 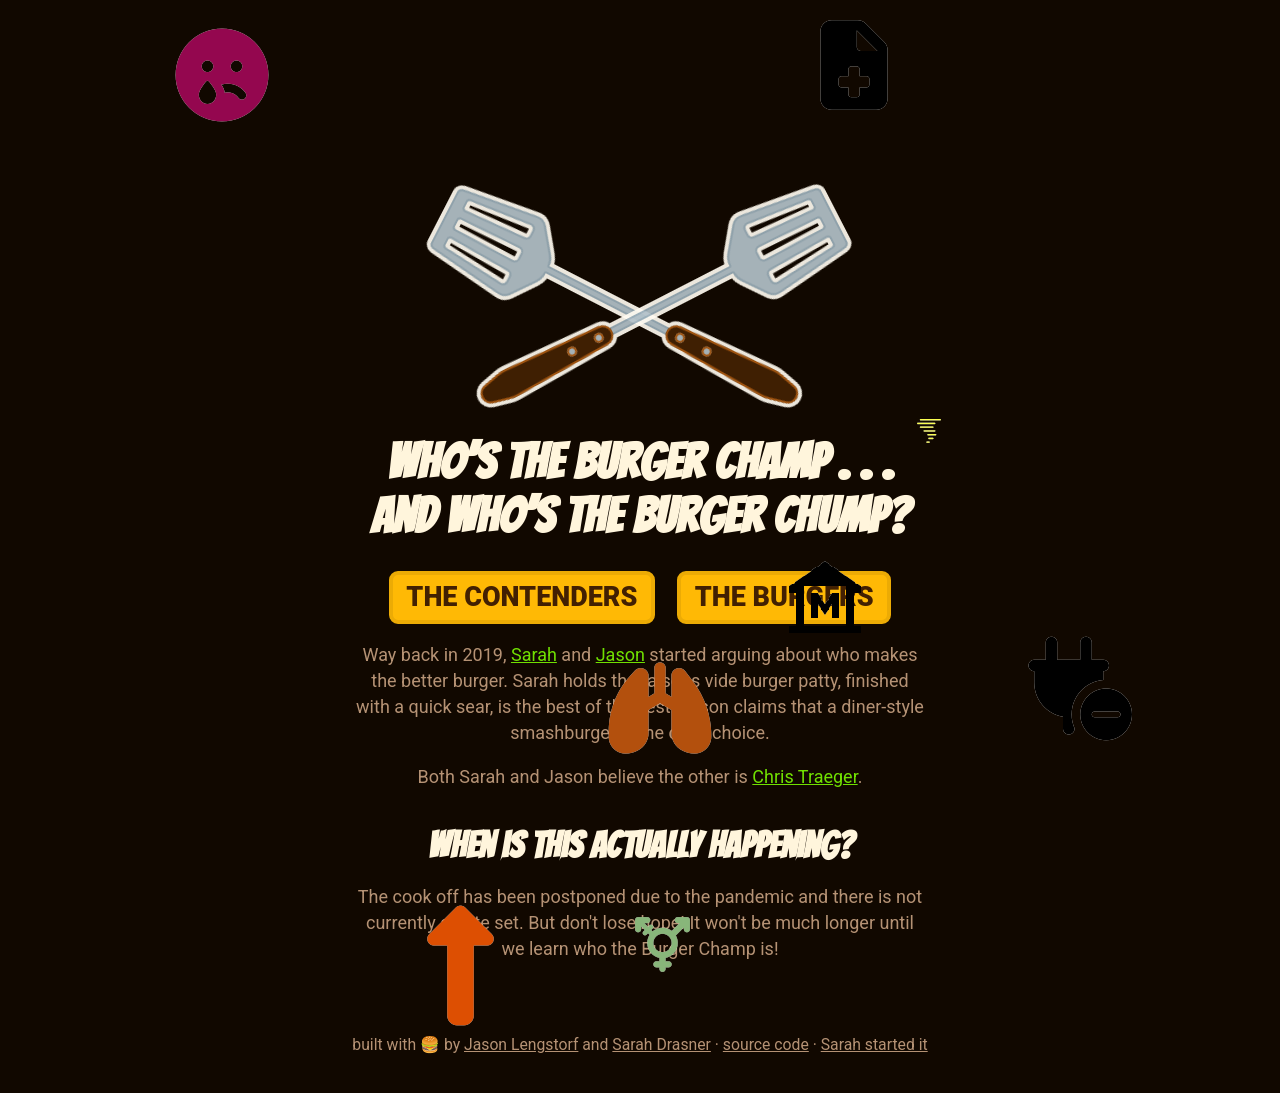 What do you see at coordinates (660, 708) in the screenshot?
I see `access respiratory health information` at bounding box center [660, 708].